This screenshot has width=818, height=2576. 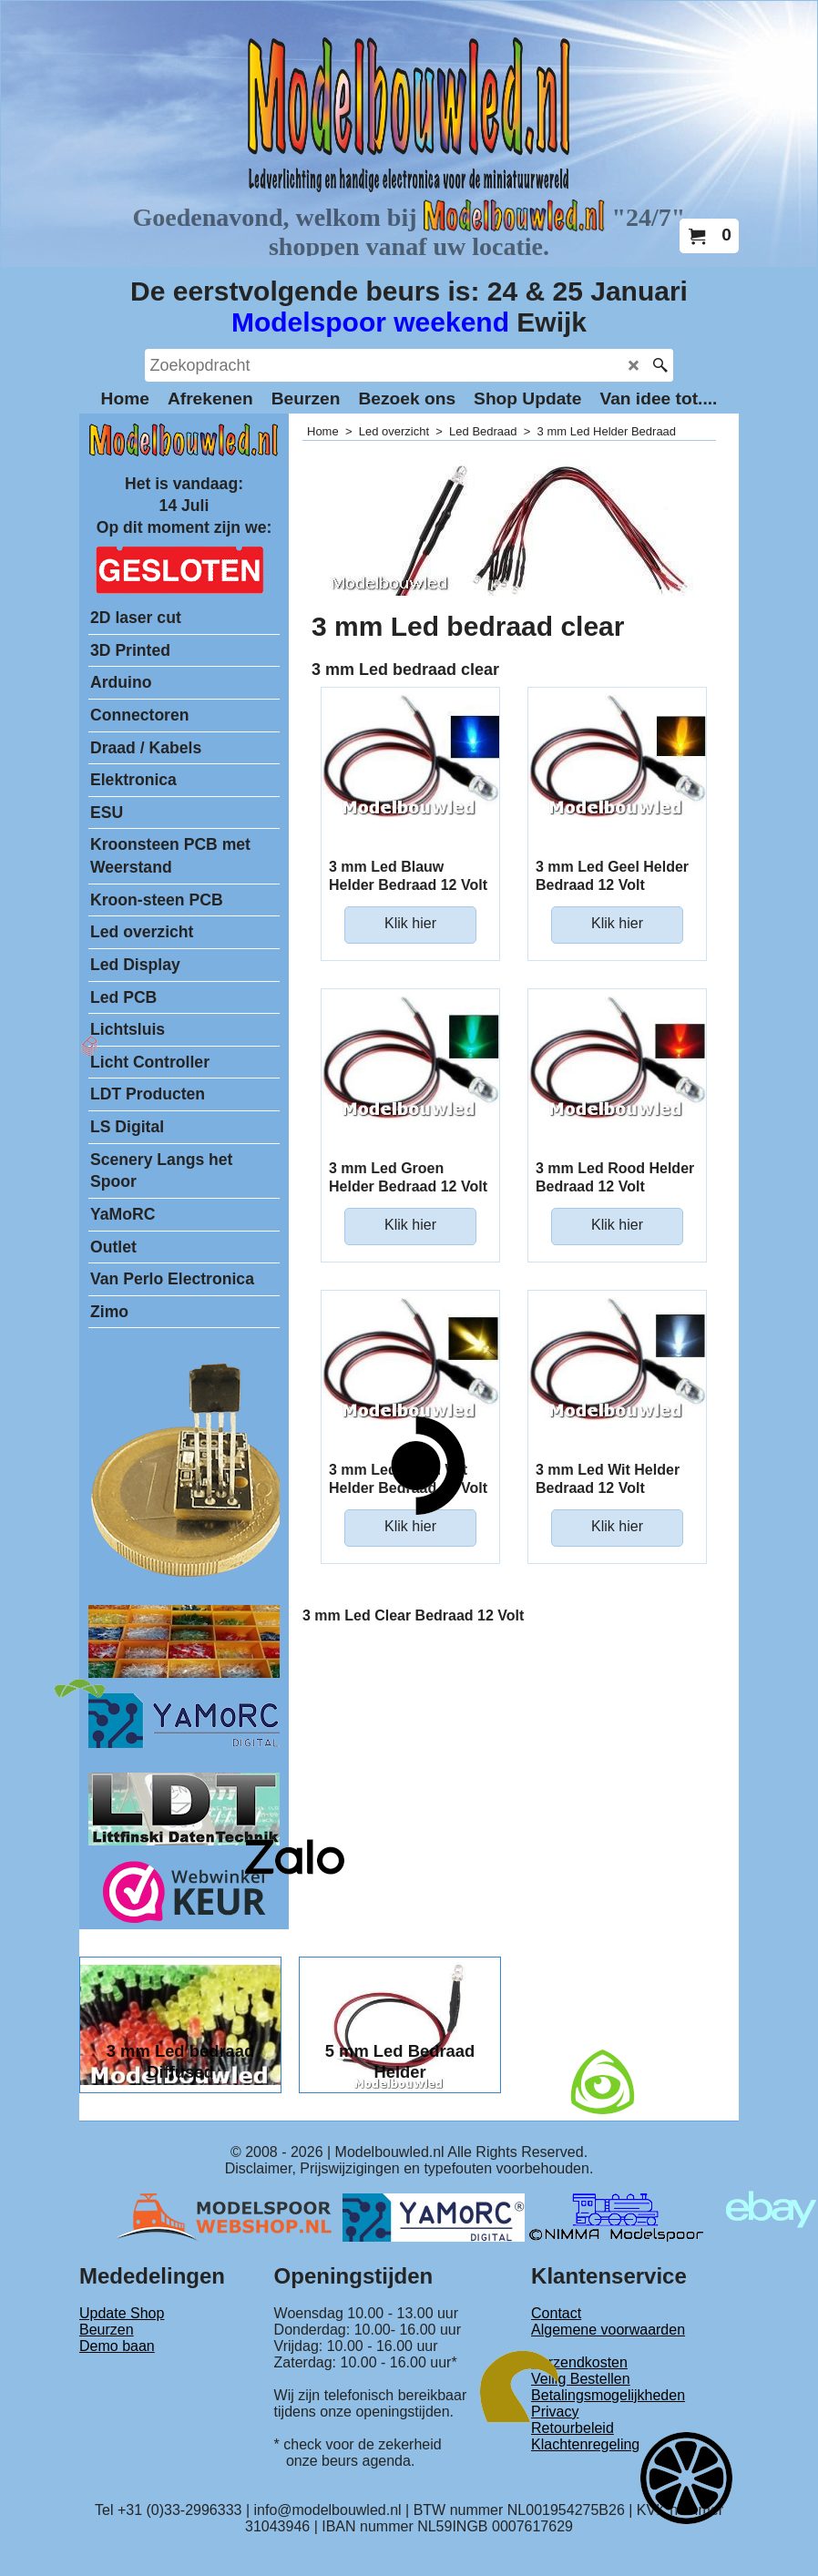 What do you see at coordinates (294, 1856) in the screenshot?
I see `open Zalo messaging app` at bounding box center [294, 1856].